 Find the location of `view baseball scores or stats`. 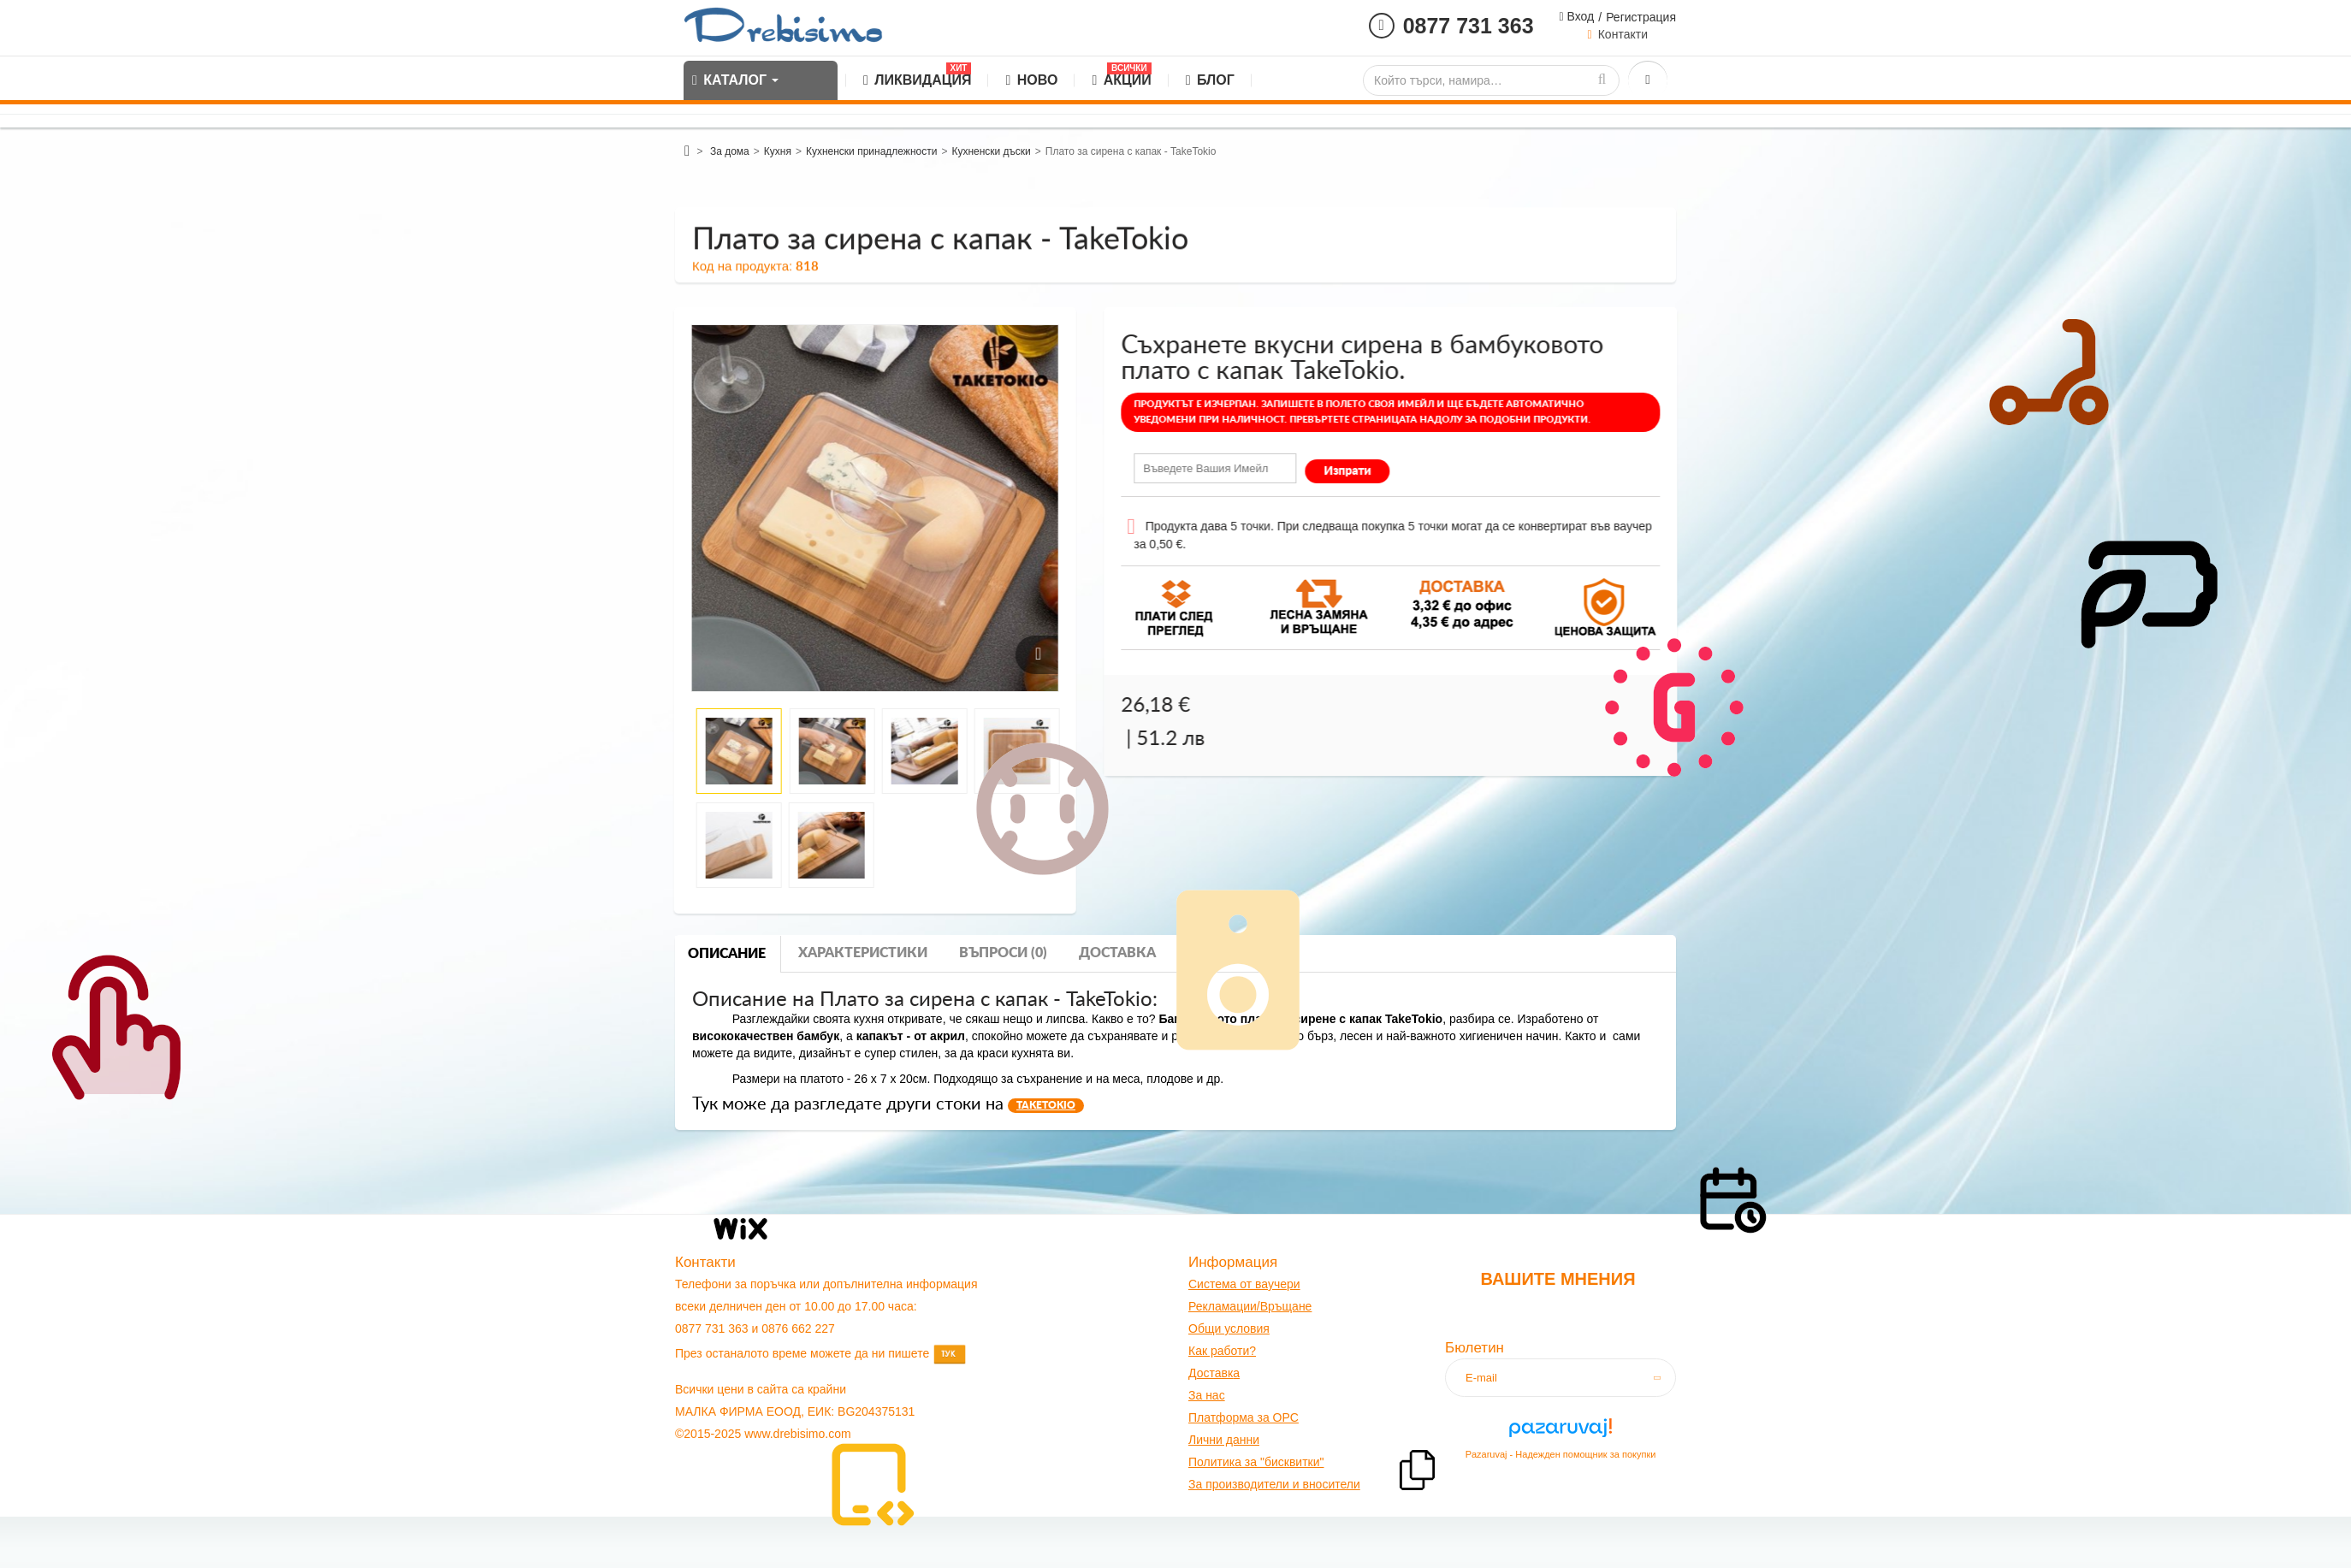

view baseball scores or stats is located at coordinates (1042, 808).